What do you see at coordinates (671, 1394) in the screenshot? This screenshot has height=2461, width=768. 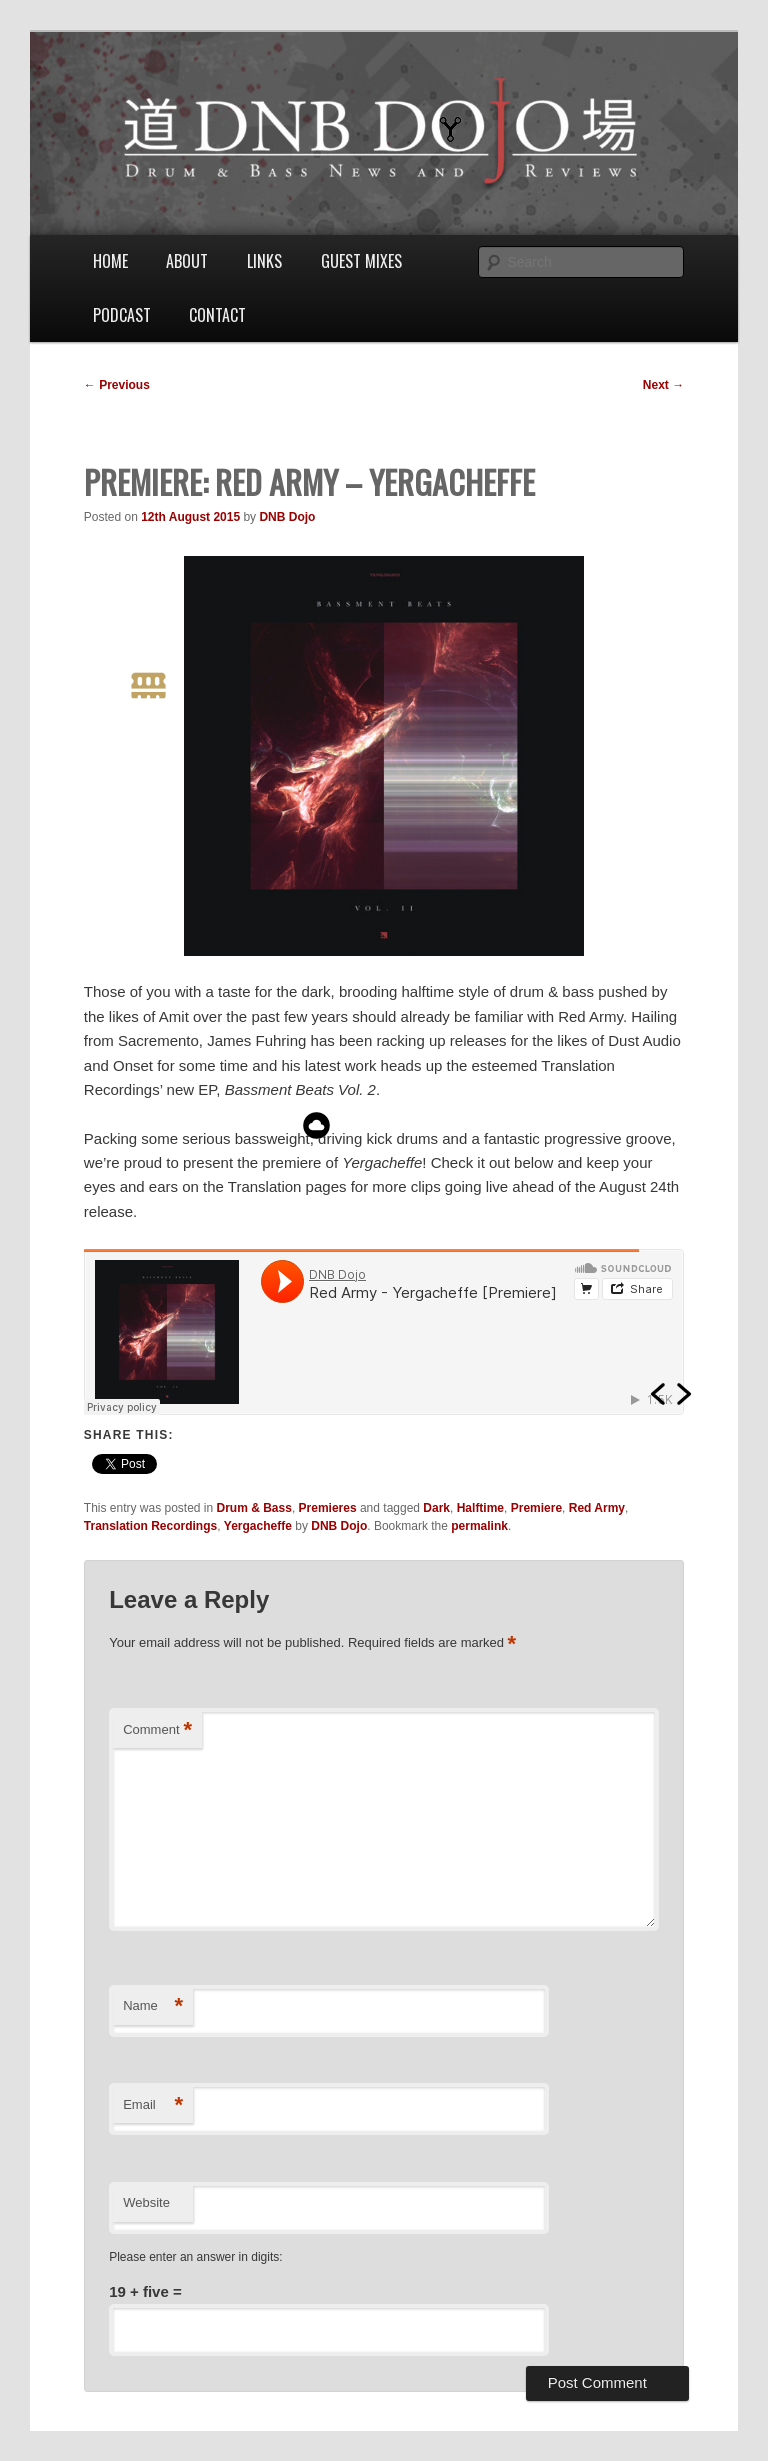 I see `view or edit source code` at bounding box center [671, 1394].